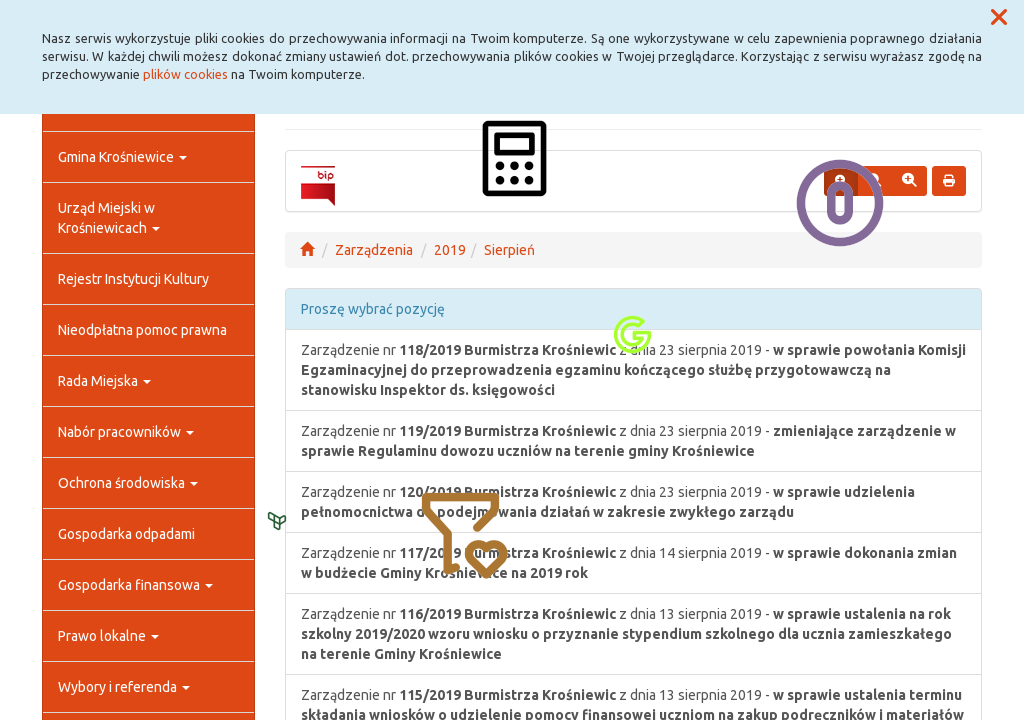 This screenshot has height=720, width=1024. Describe the element at coordinates (632, 334) in the screenshot. I see `sign in with Google` at that location.